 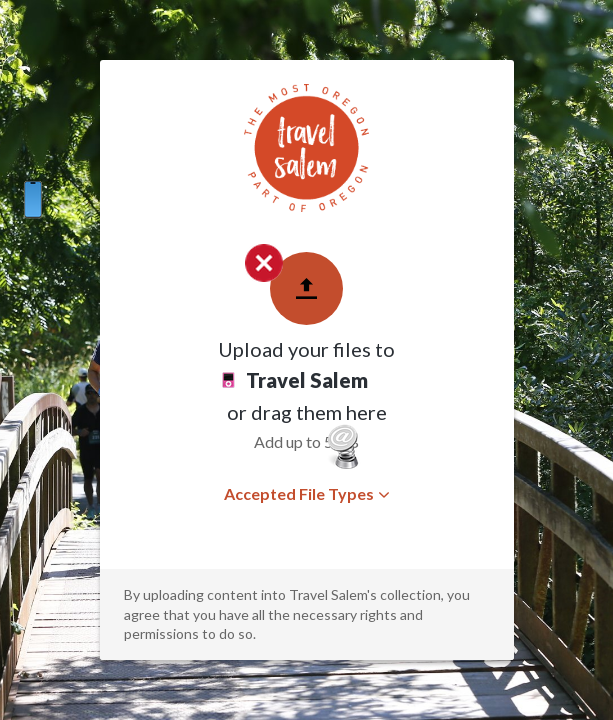 I want to click on open a web link or URL, so click(x=345, y=447).